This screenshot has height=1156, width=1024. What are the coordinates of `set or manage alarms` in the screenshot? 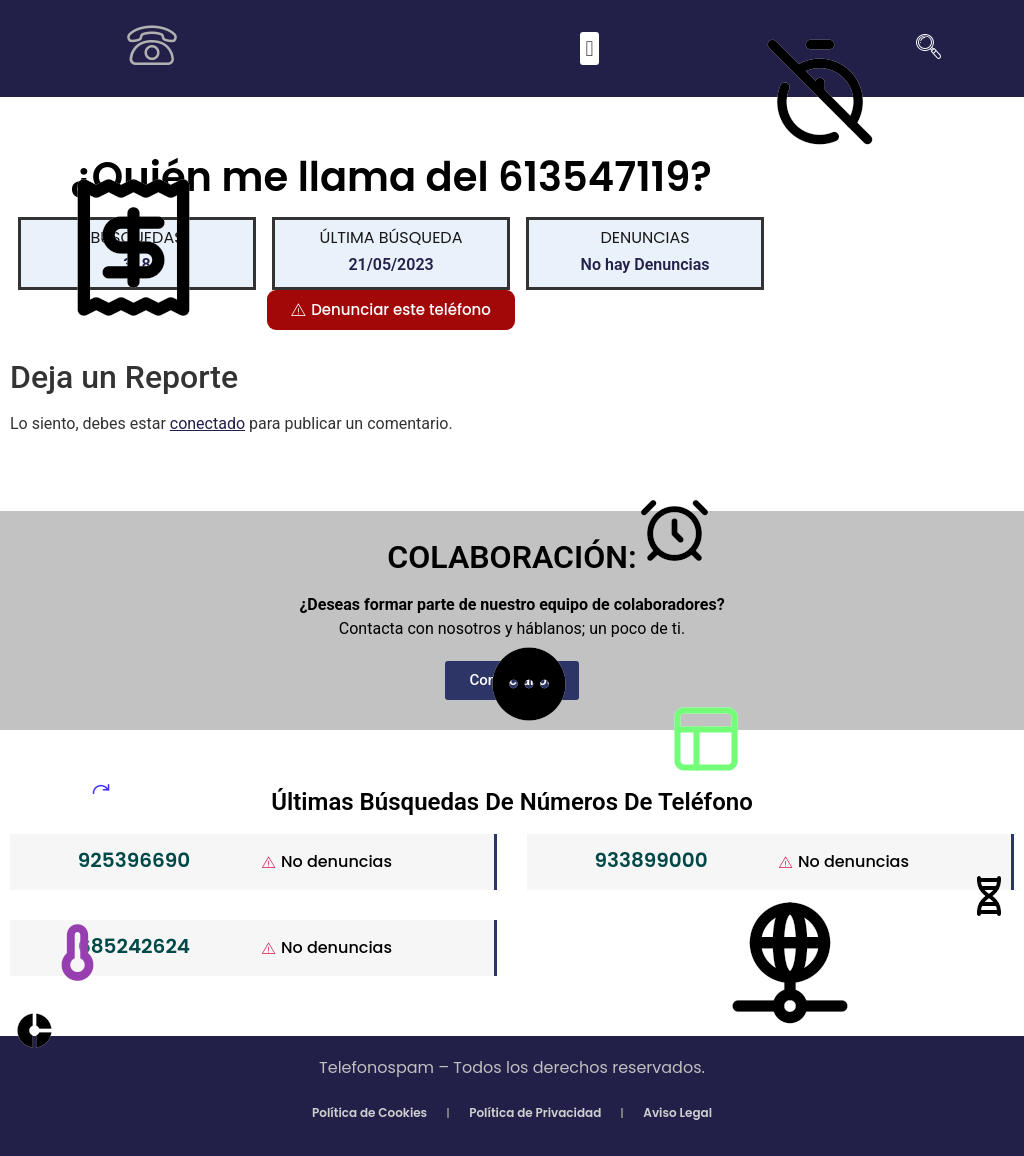 It's located at (674, 530).